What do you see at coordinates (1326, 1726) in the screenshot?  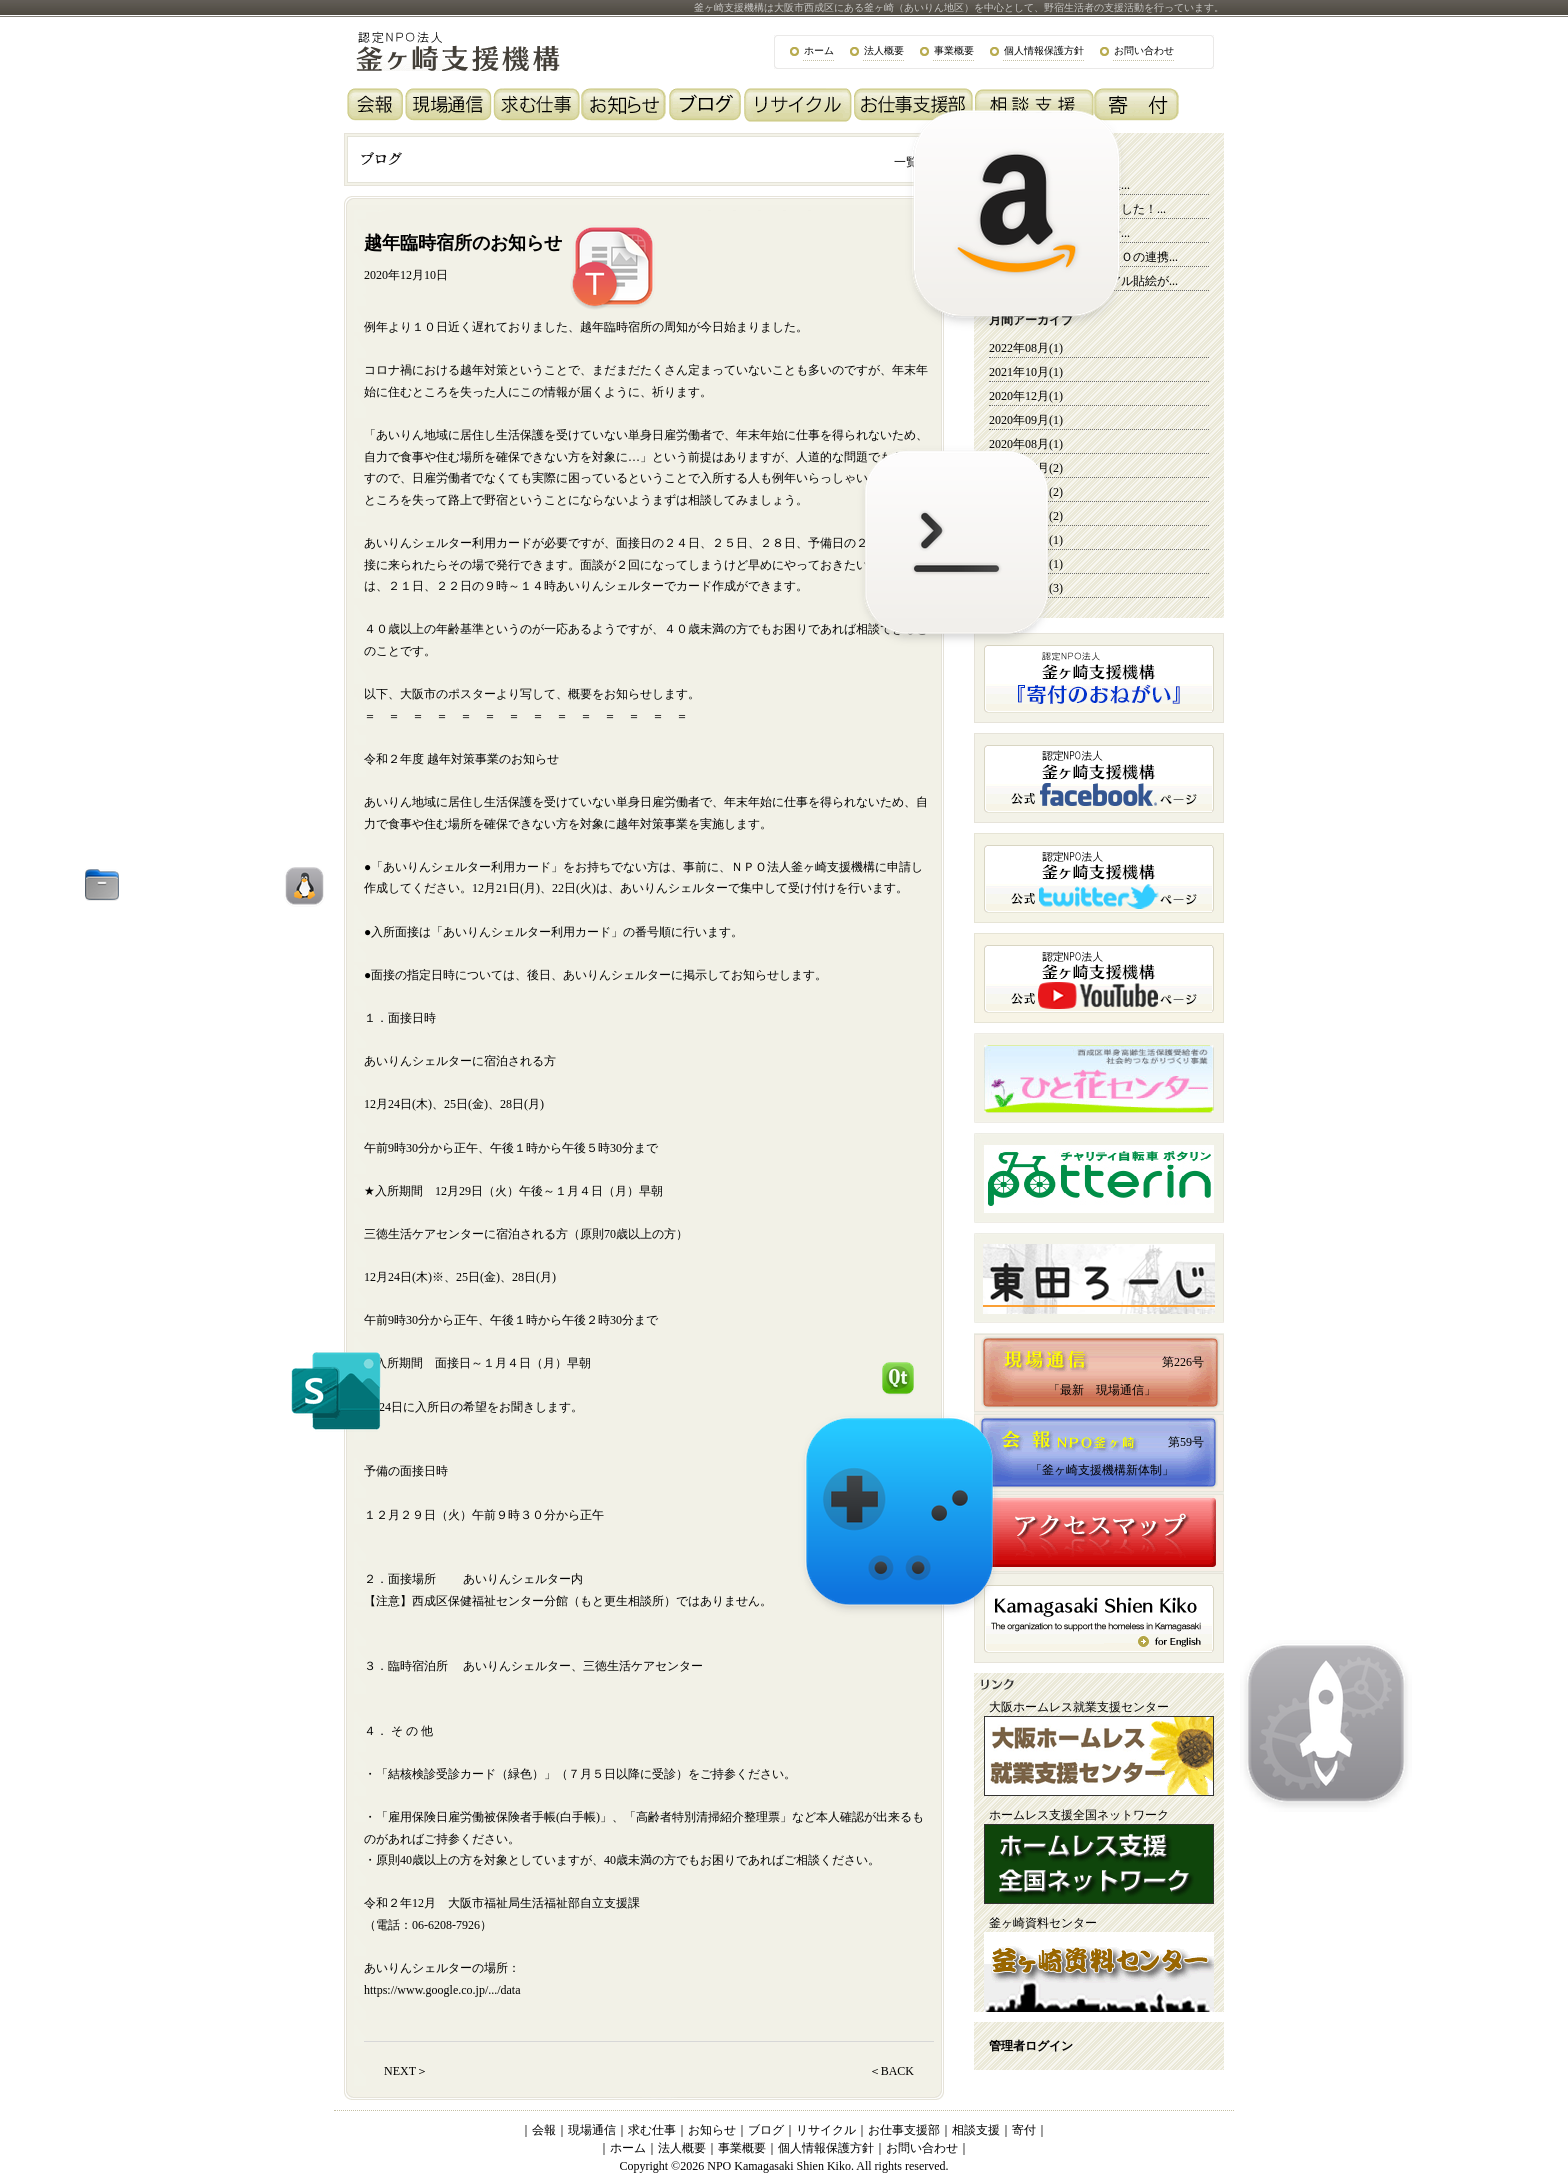 I see `manage startup programs and applications` at bounding box center [1326, 1726].